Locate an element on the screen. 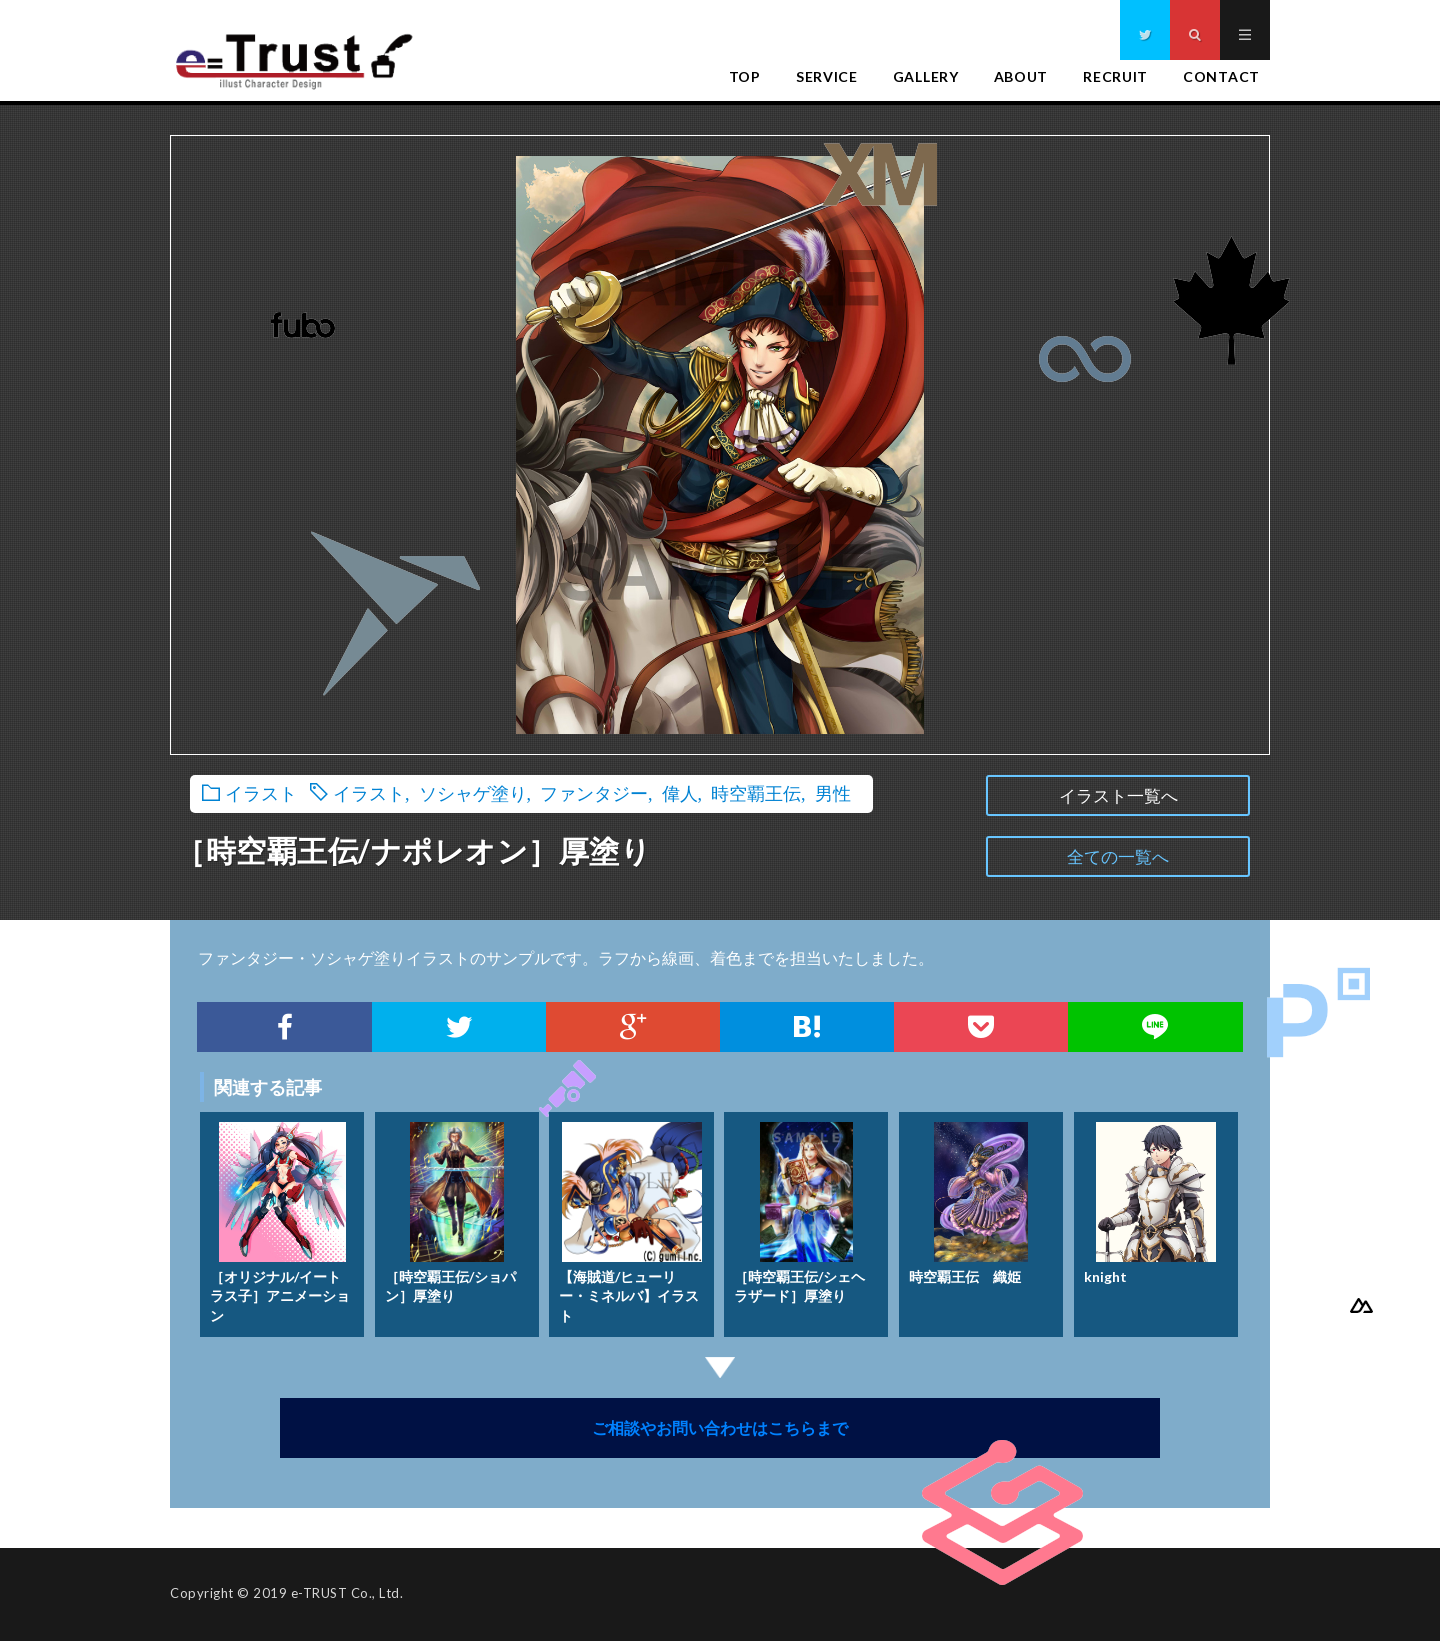  opentelemetry logo is located at coordinates (567, 1088).